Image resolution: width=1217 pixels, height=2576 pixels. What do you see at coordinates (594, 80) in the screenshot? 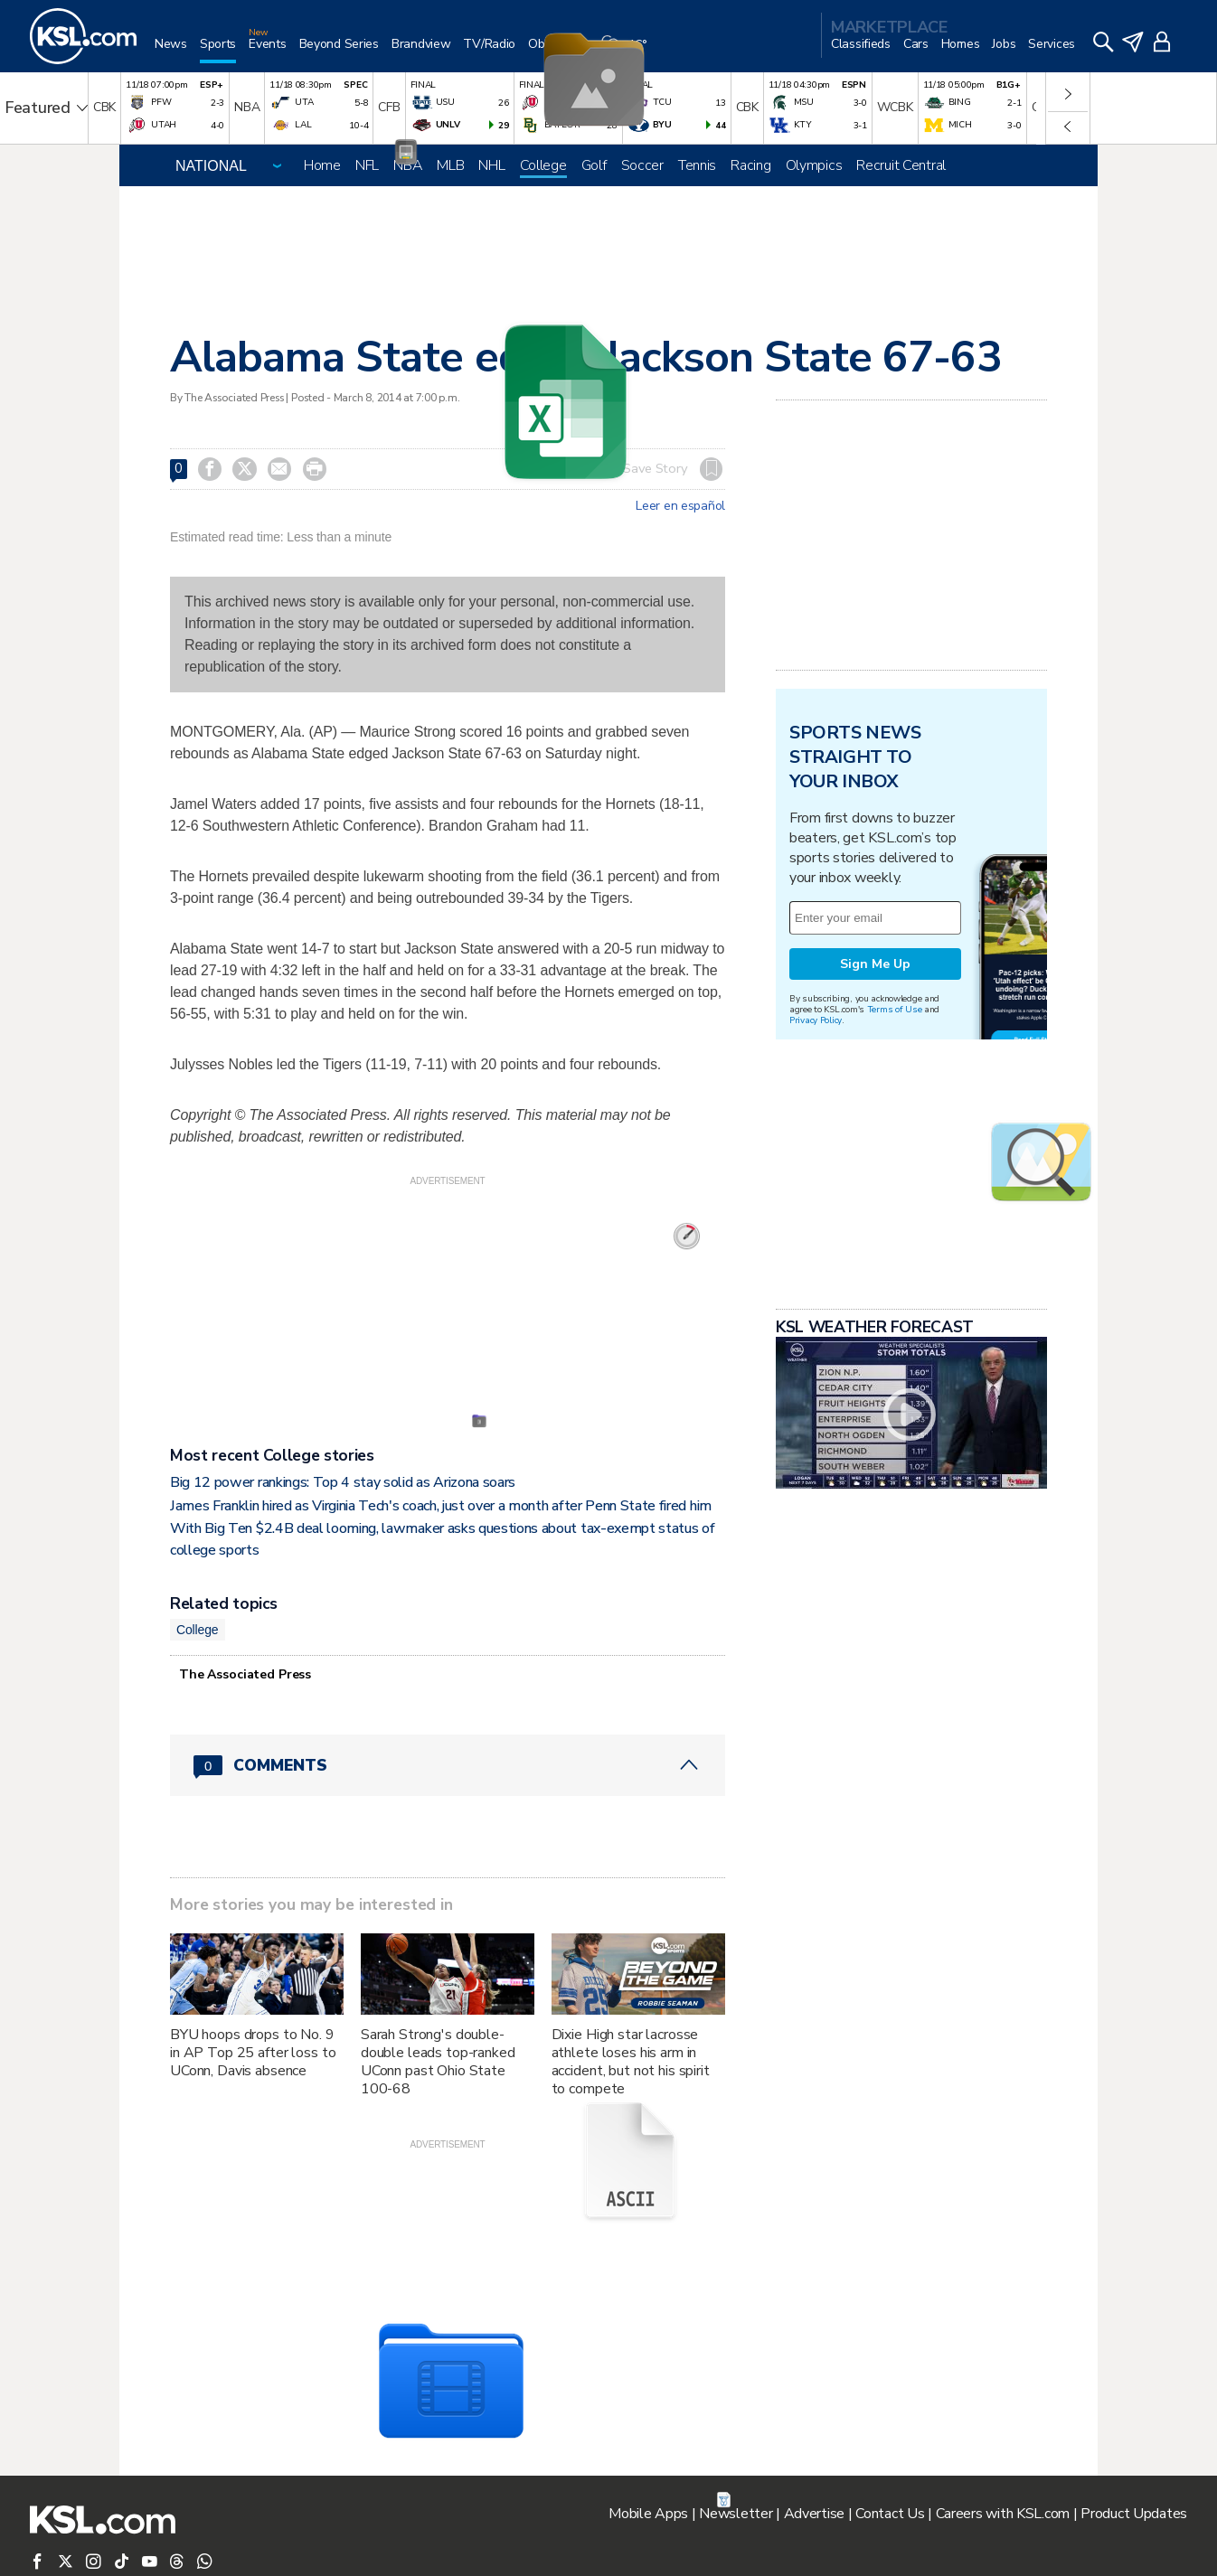
I see `open your pictures folder` at bounding box center [594, 80].